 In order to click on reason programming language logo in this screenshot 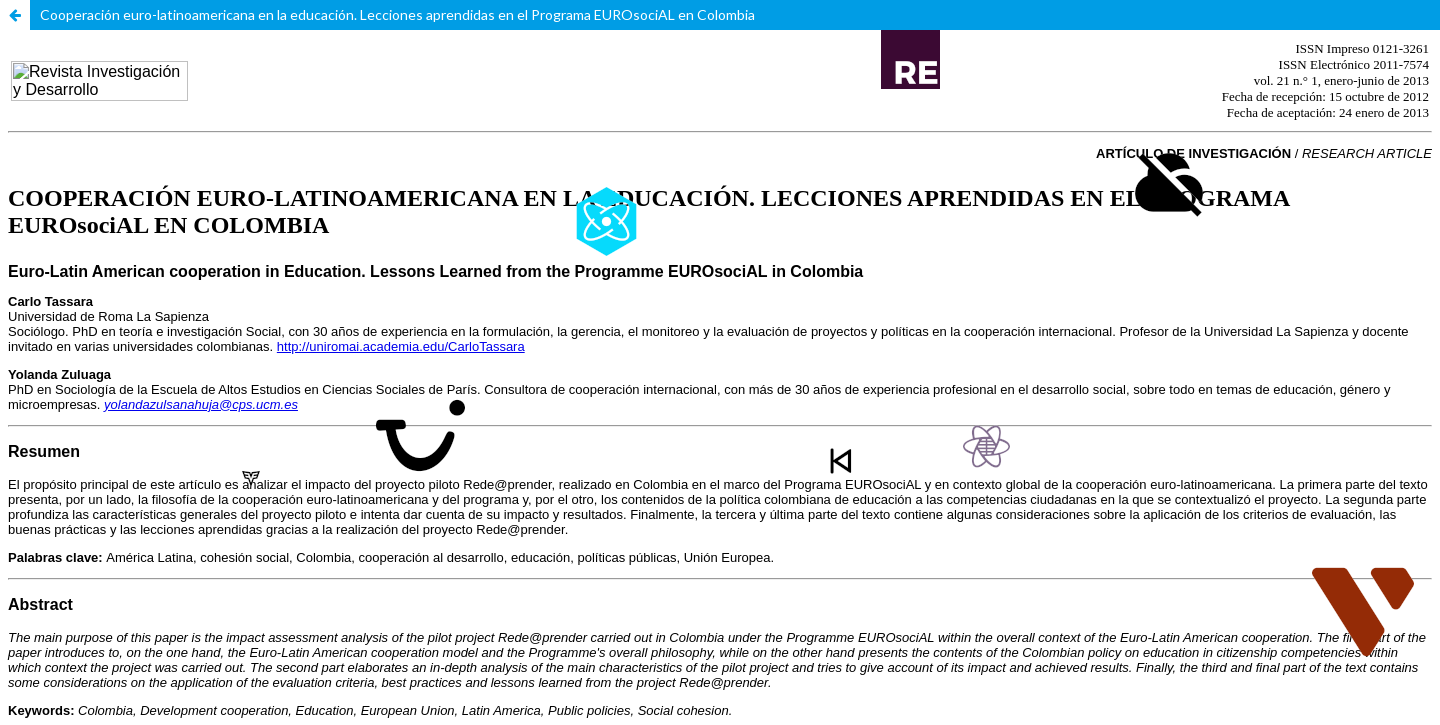, I will do `click(910, 59)`.